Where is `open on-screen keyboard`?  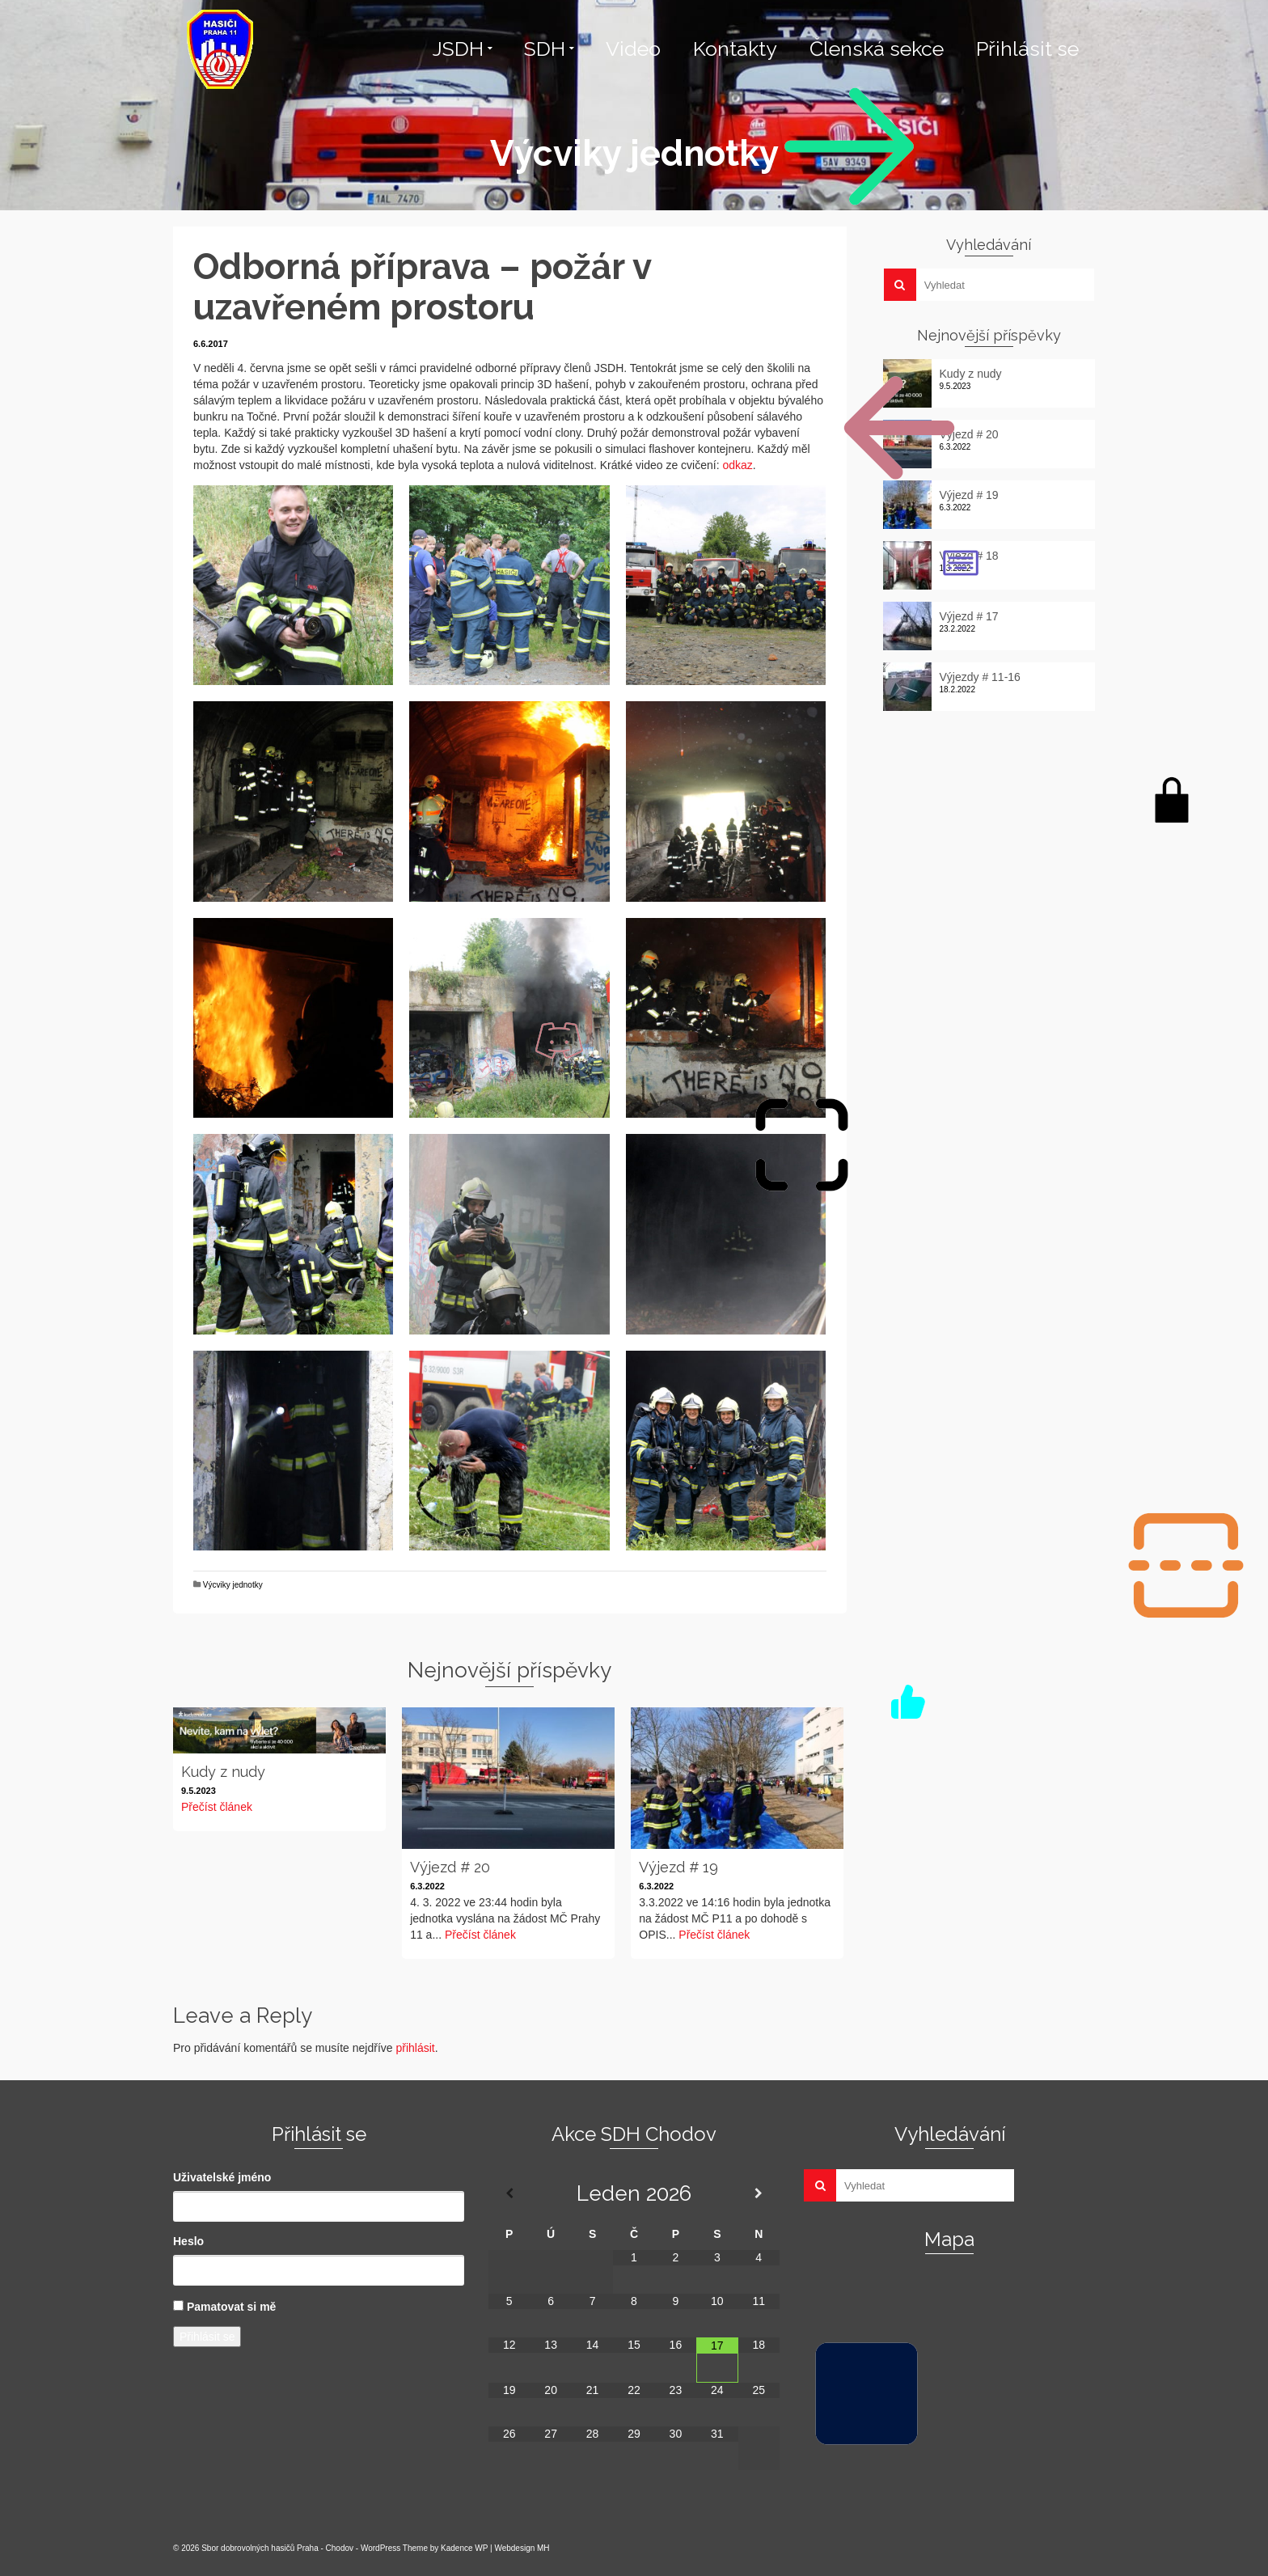
open on-screen keyboard is located at coordinates (961, 563).